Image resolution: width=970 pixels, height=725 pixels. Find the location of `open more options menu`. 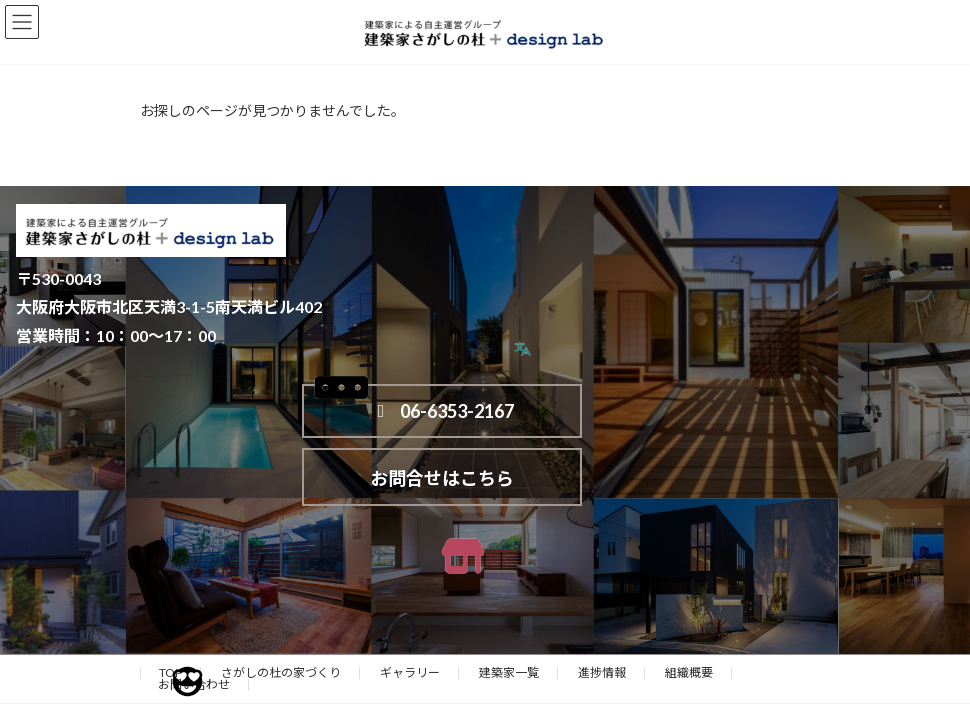

open more options menu is located at coordinates (341, 387).